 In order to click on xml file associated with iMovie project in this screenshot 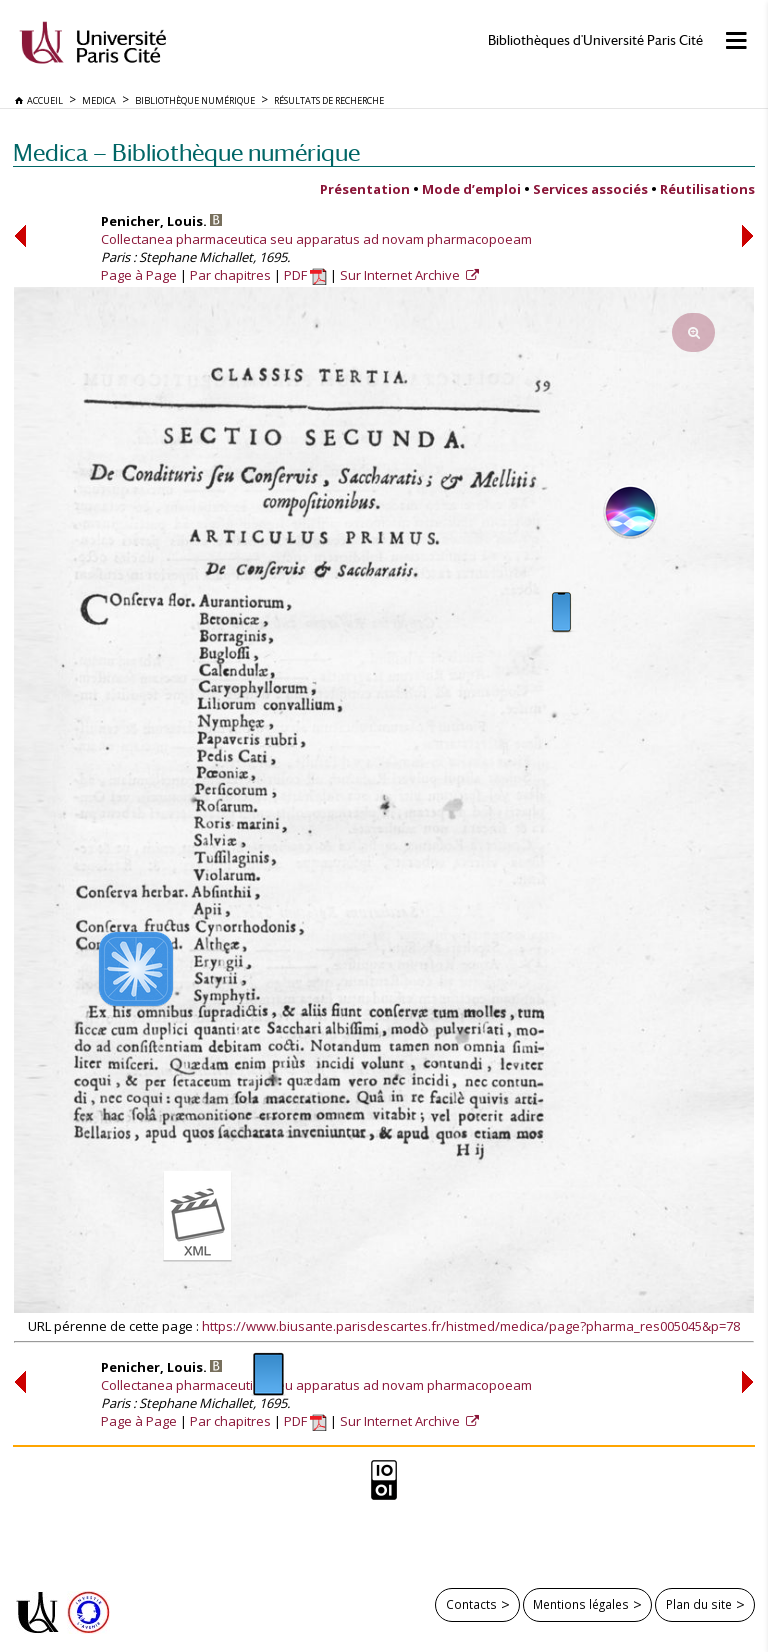, I will do `click(197, 1215)`.